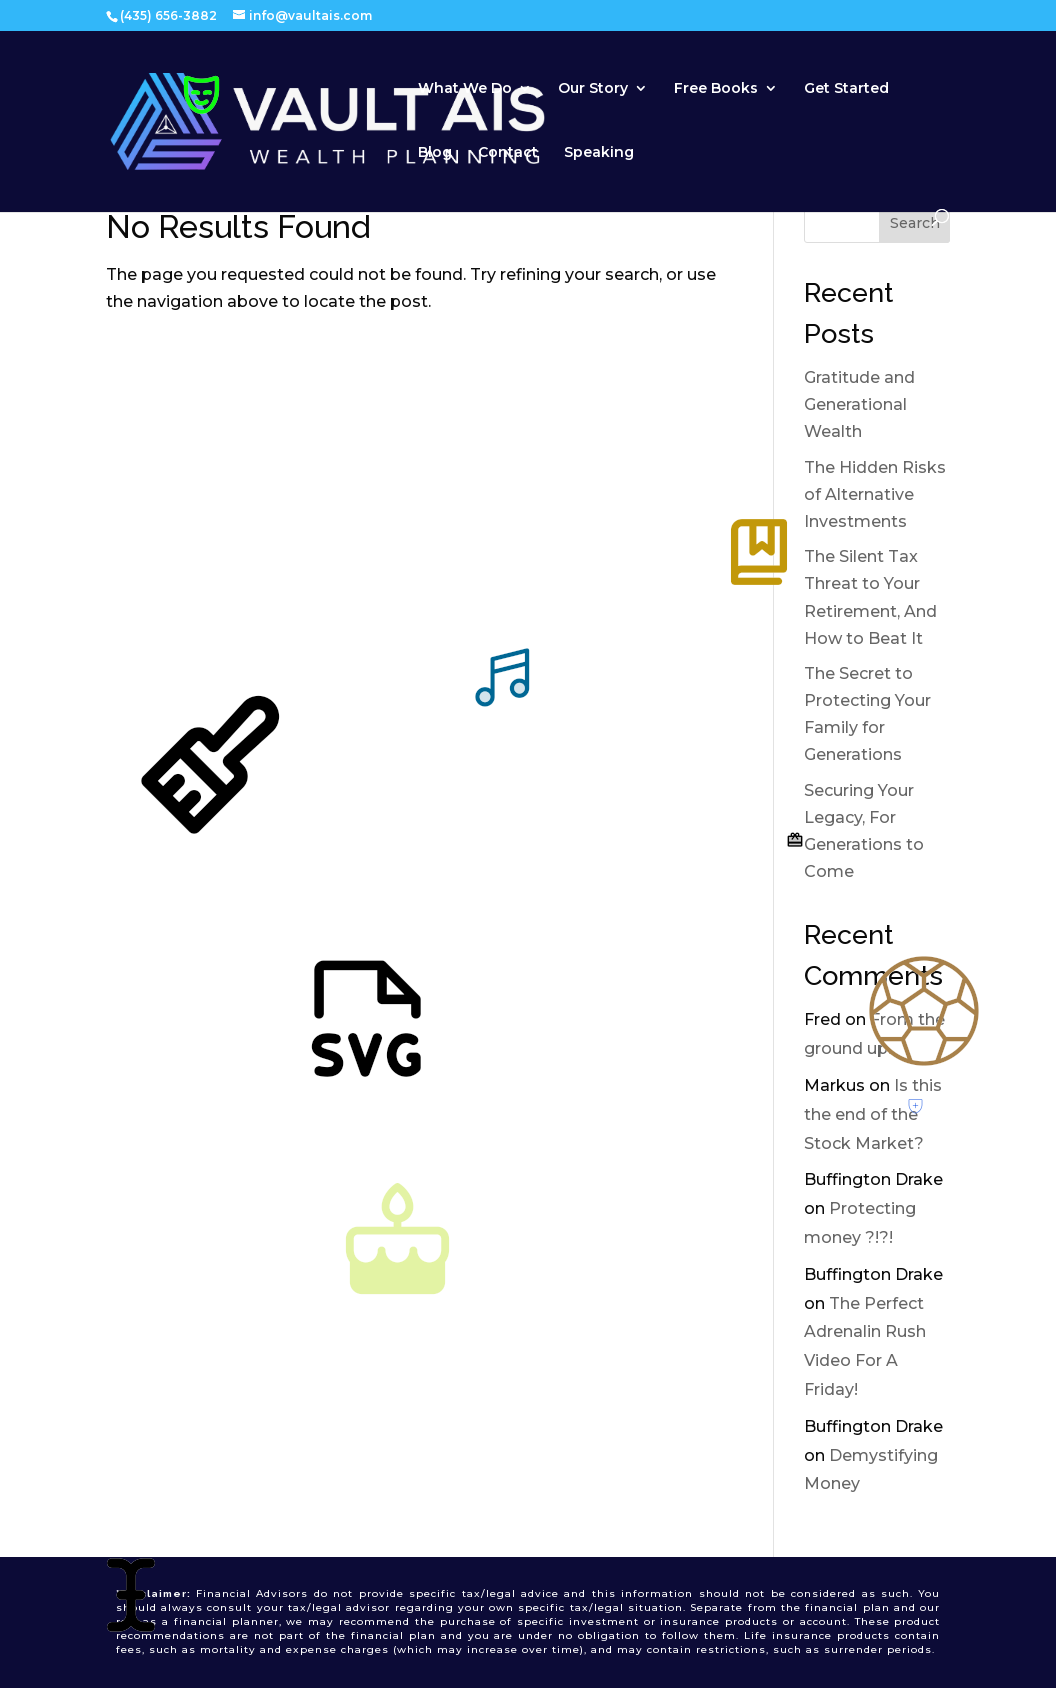 The image size is (1056, 1688). Describe the element at coordinates (201, 93) in the screenshot. I see `access theater or entertainment content` at that location.